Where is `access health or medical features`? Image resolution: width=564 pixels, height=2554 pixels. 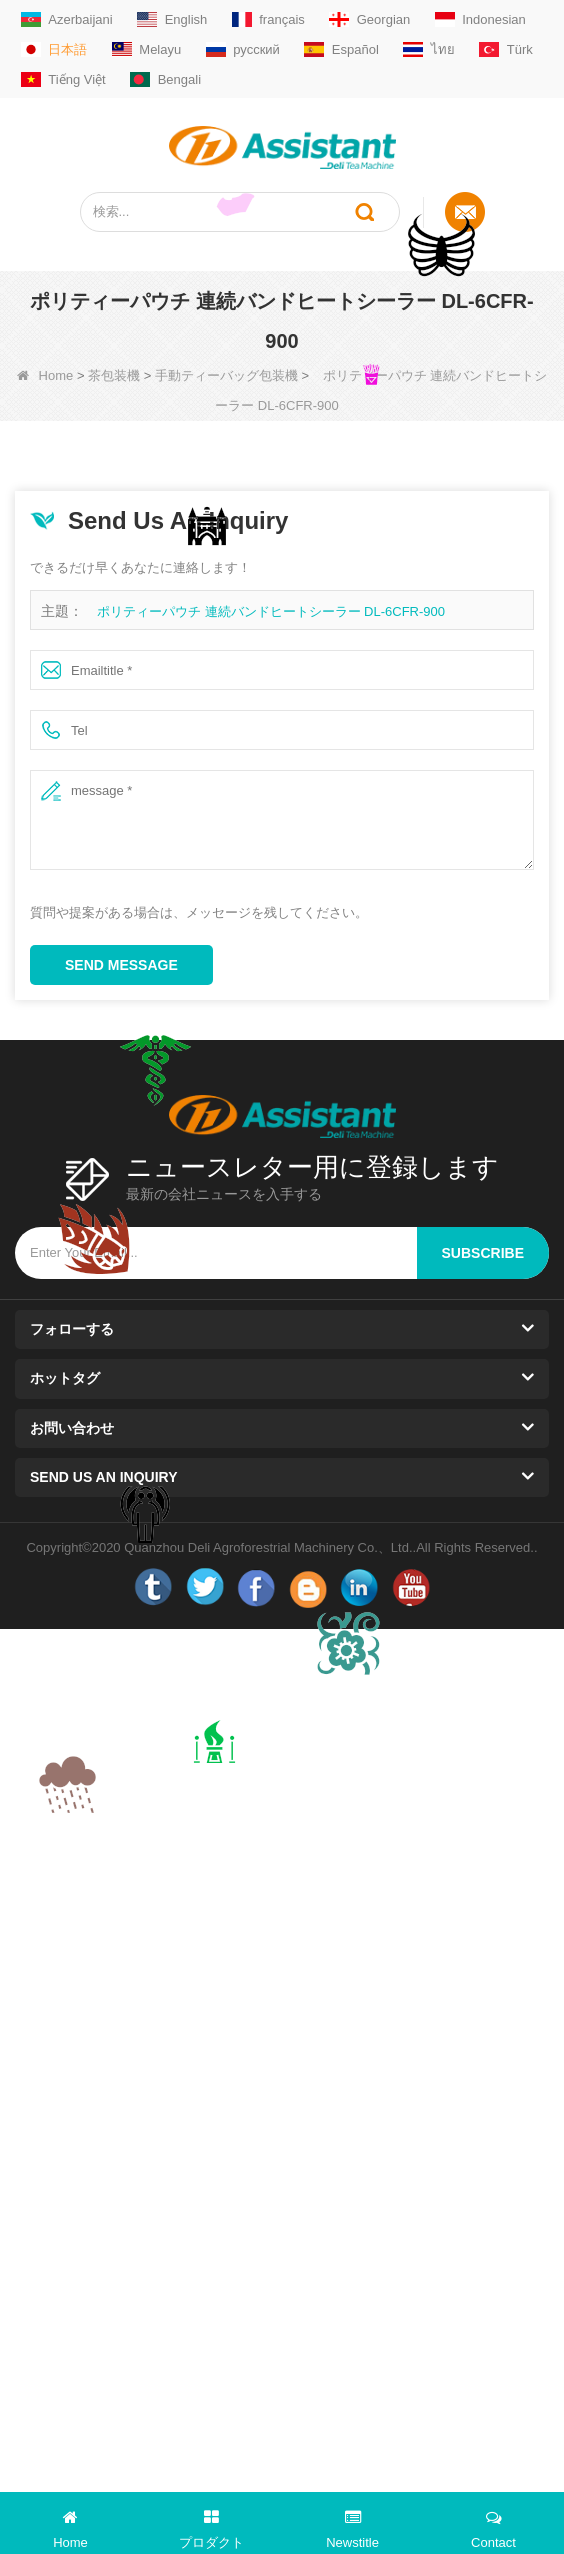
access health or medical features is located at coordinates (155, 1070).